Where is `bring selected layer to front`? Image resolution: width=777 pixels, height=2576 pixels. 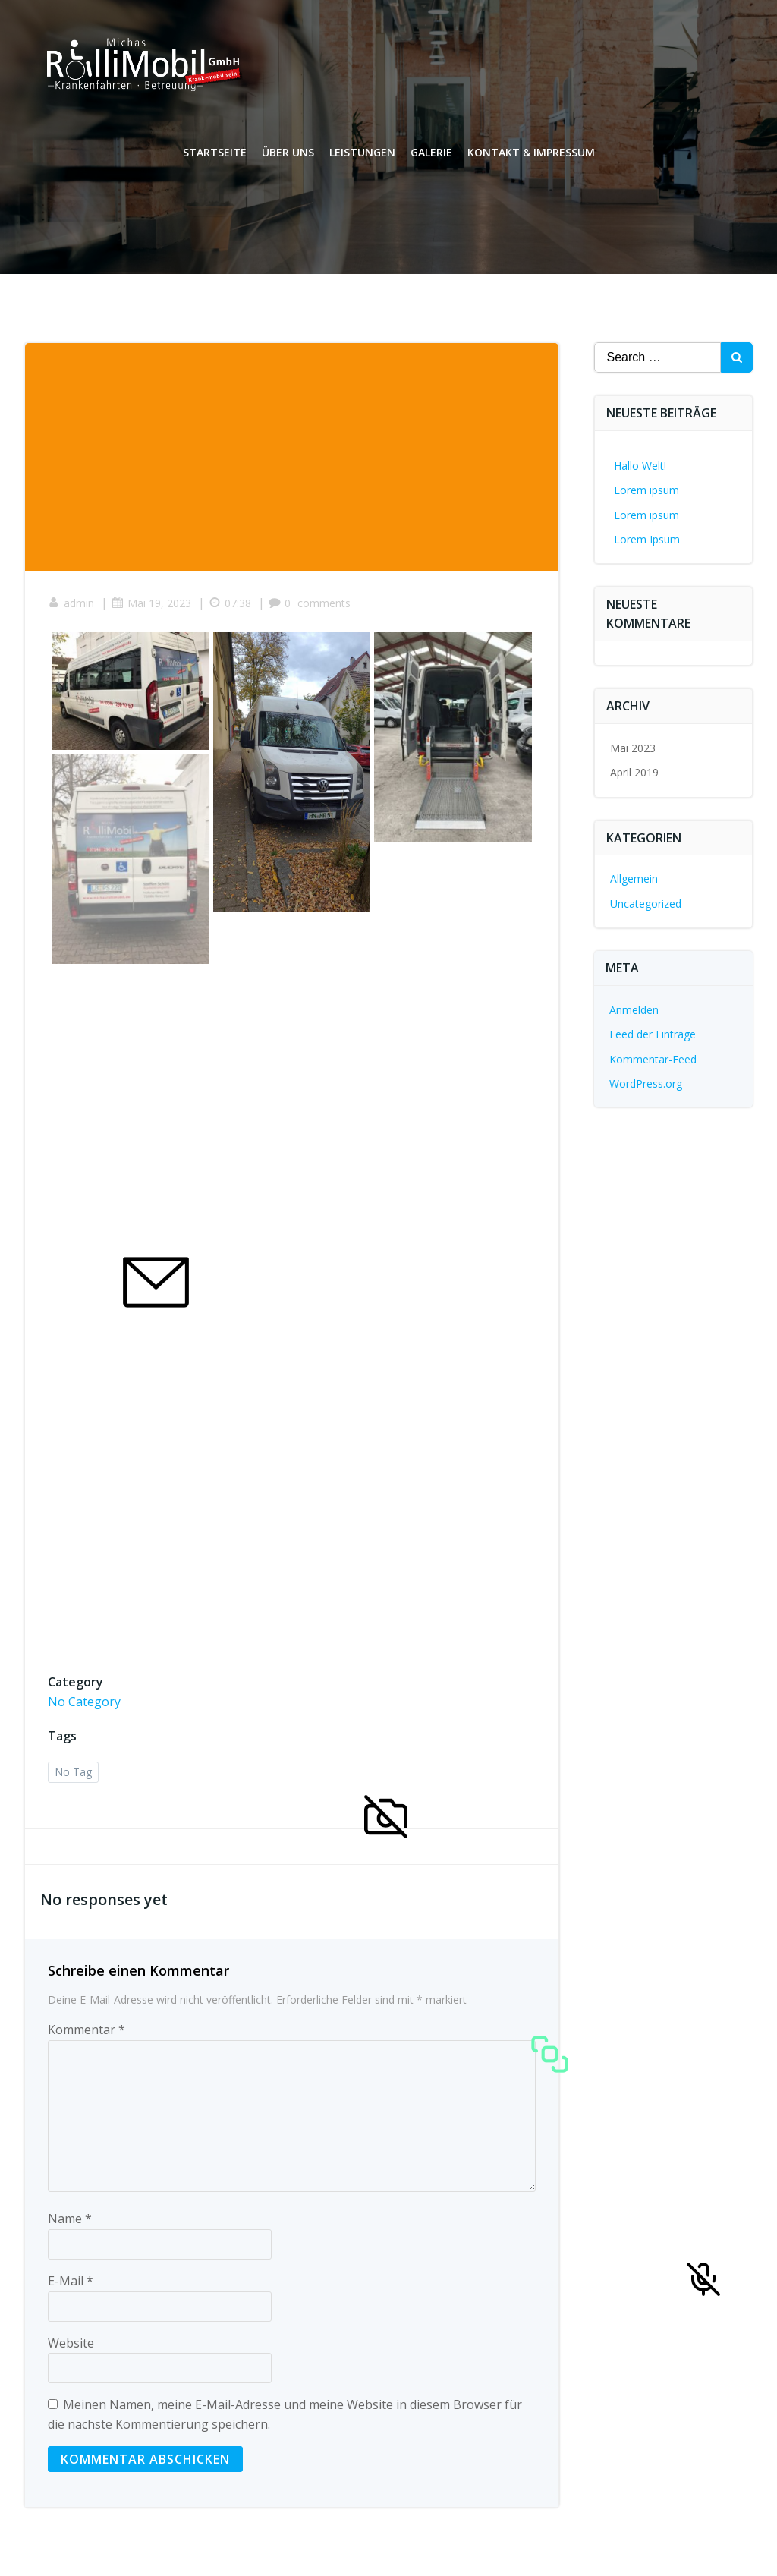
bring selected layer to front is located at coordinates (549, 2054).